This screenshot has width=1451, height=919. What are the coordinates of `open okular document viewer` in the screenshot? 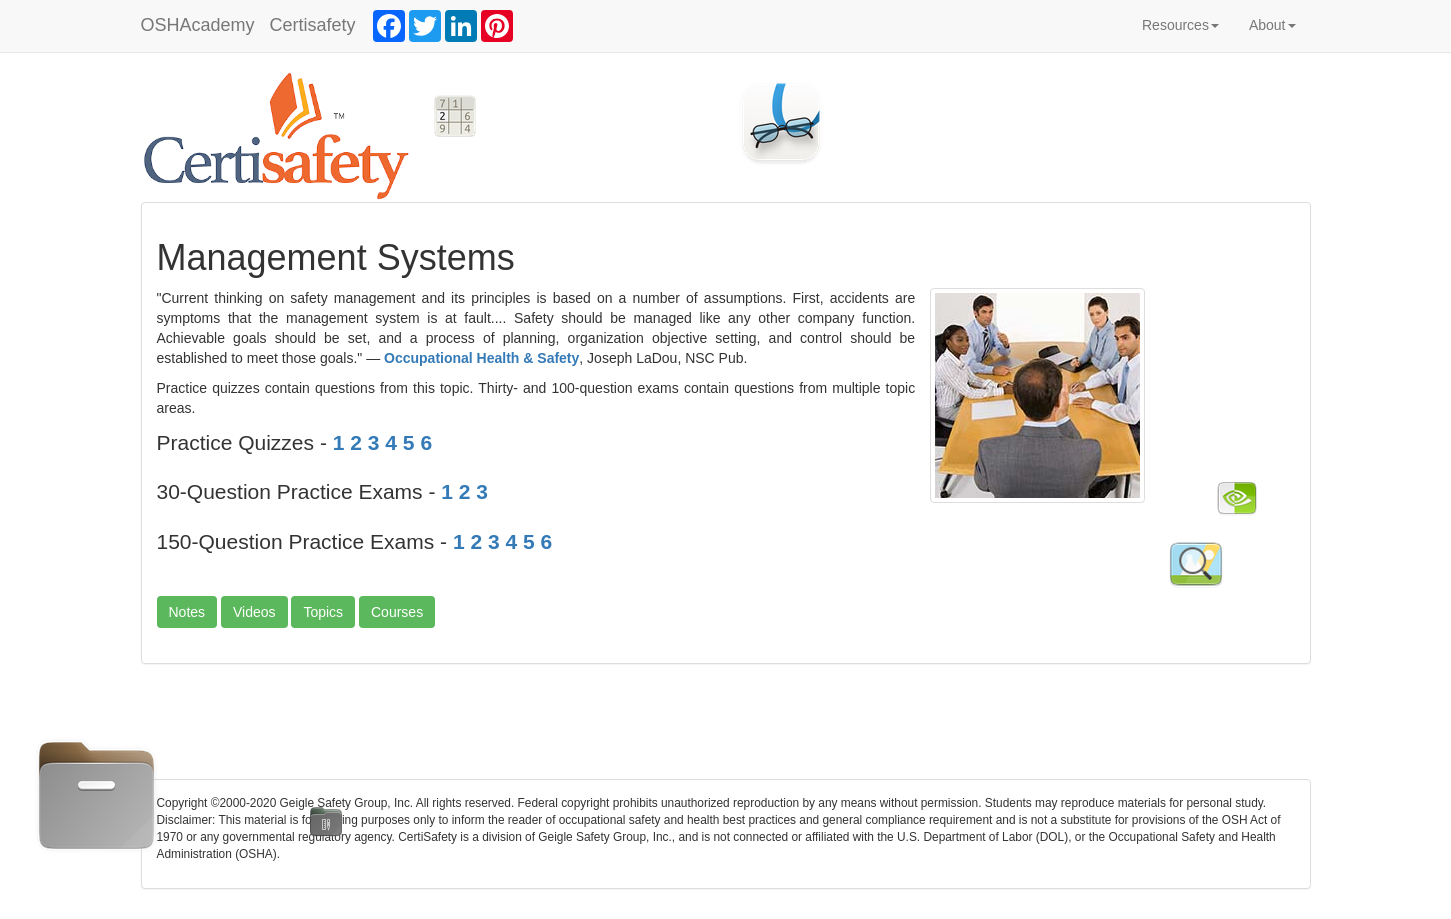 It's located at (781, 122).